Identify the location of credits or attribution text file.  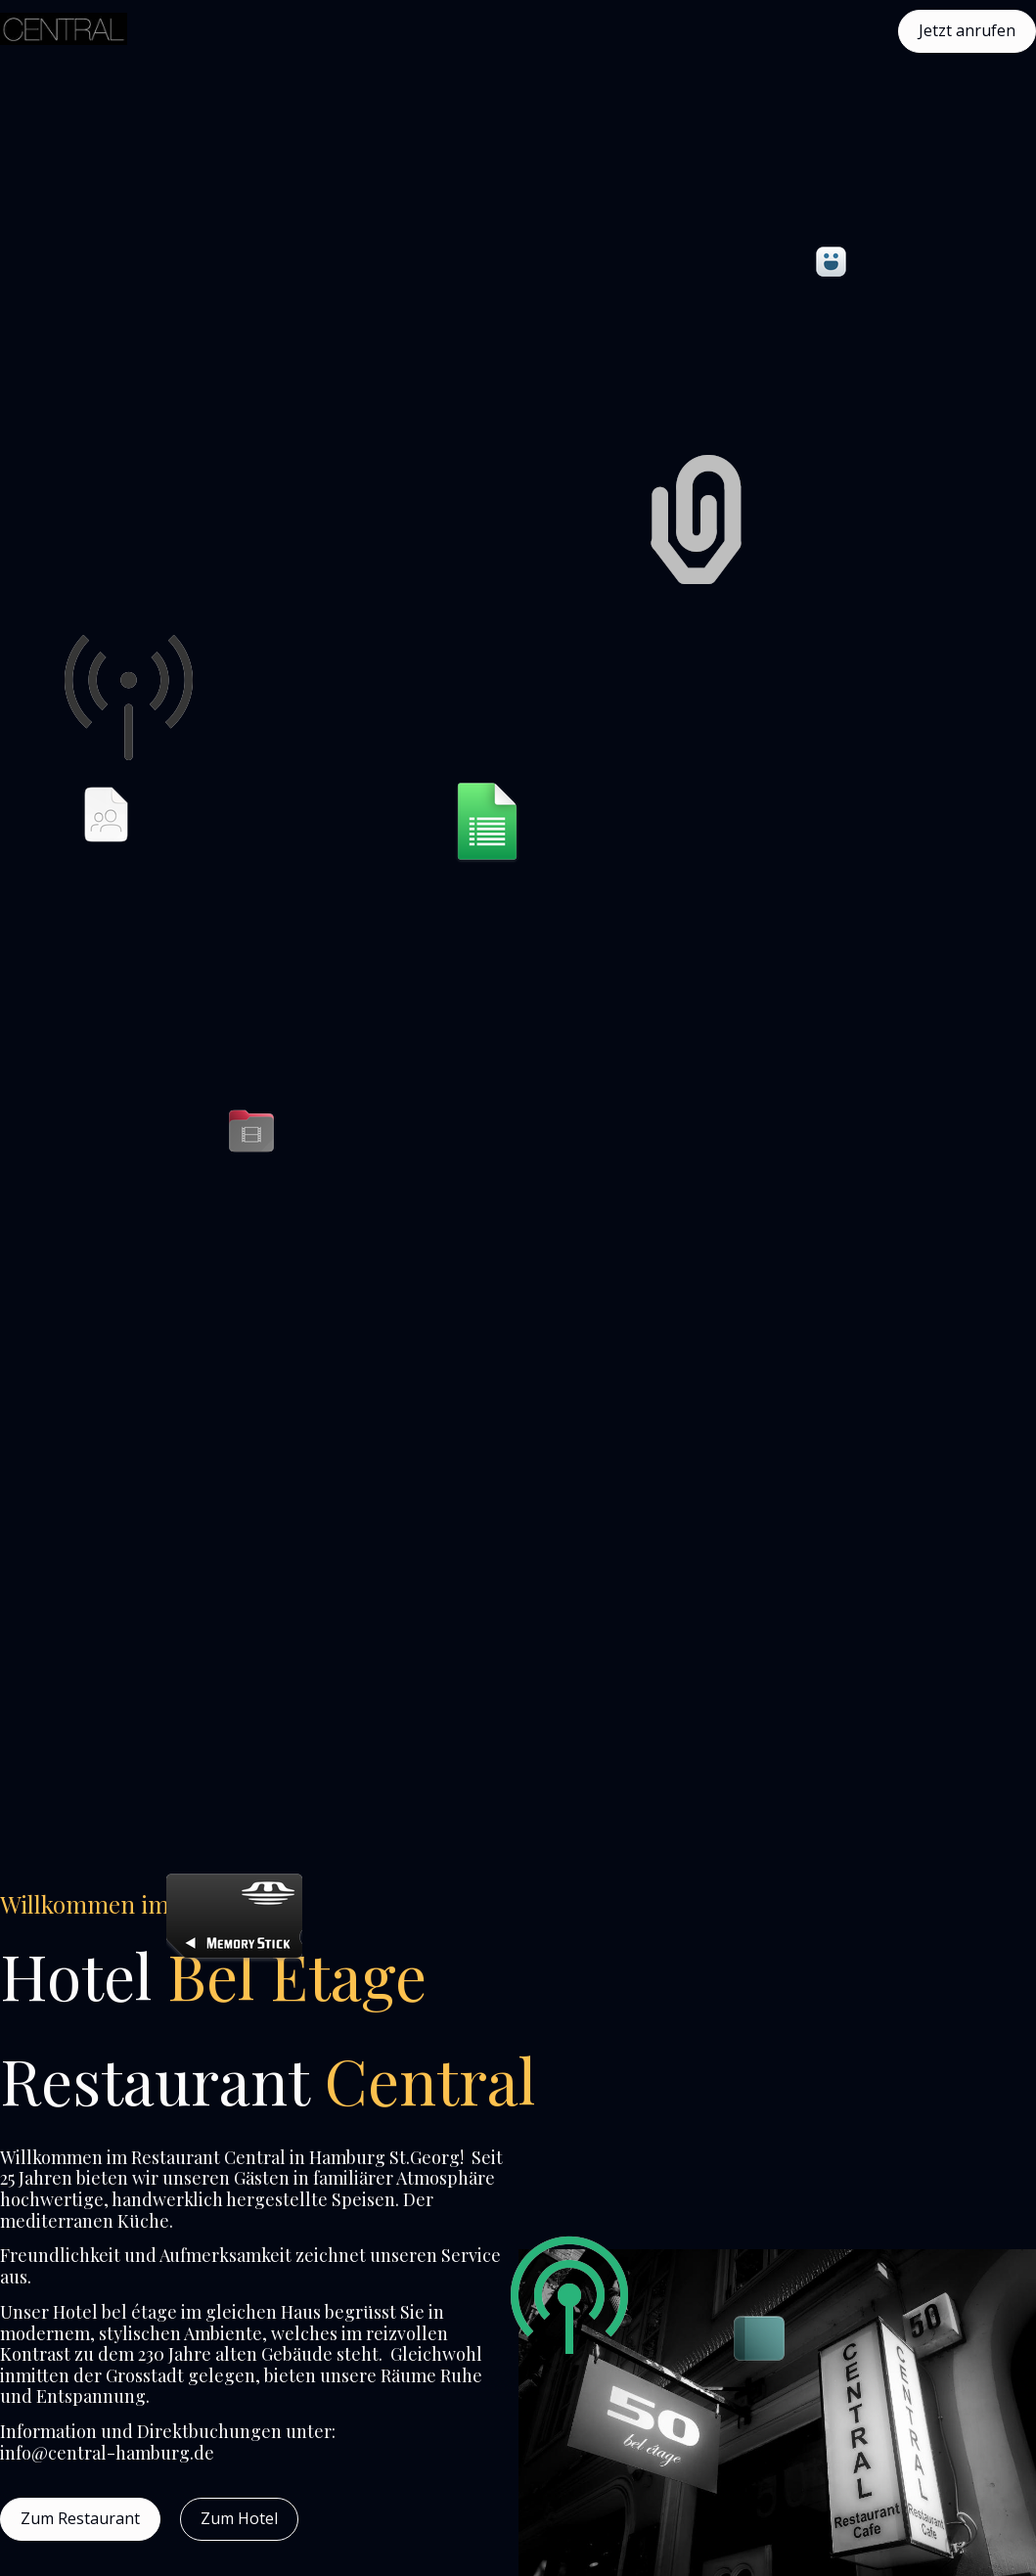
(106, 814).